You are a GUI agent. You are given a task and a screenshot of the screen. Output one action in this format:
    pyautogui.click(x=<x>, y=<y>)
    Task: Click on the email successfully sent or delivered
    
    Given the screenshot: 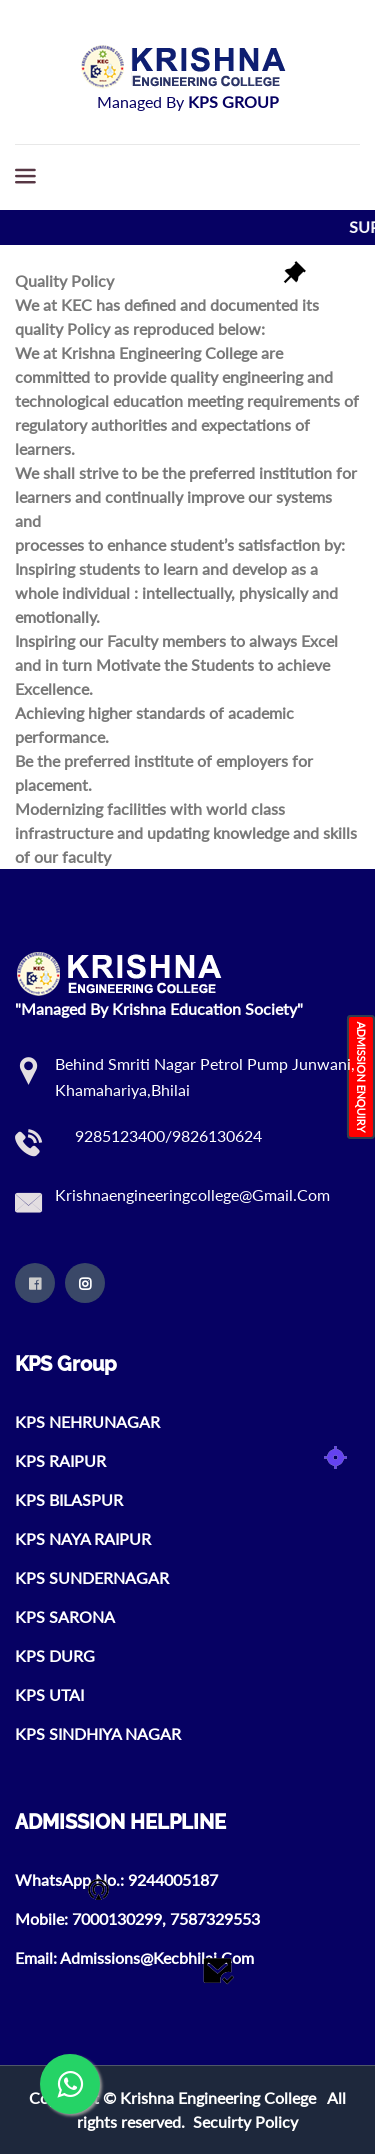 What is the action you would take?
    pyautogui.click(x=217, y=1970)
    